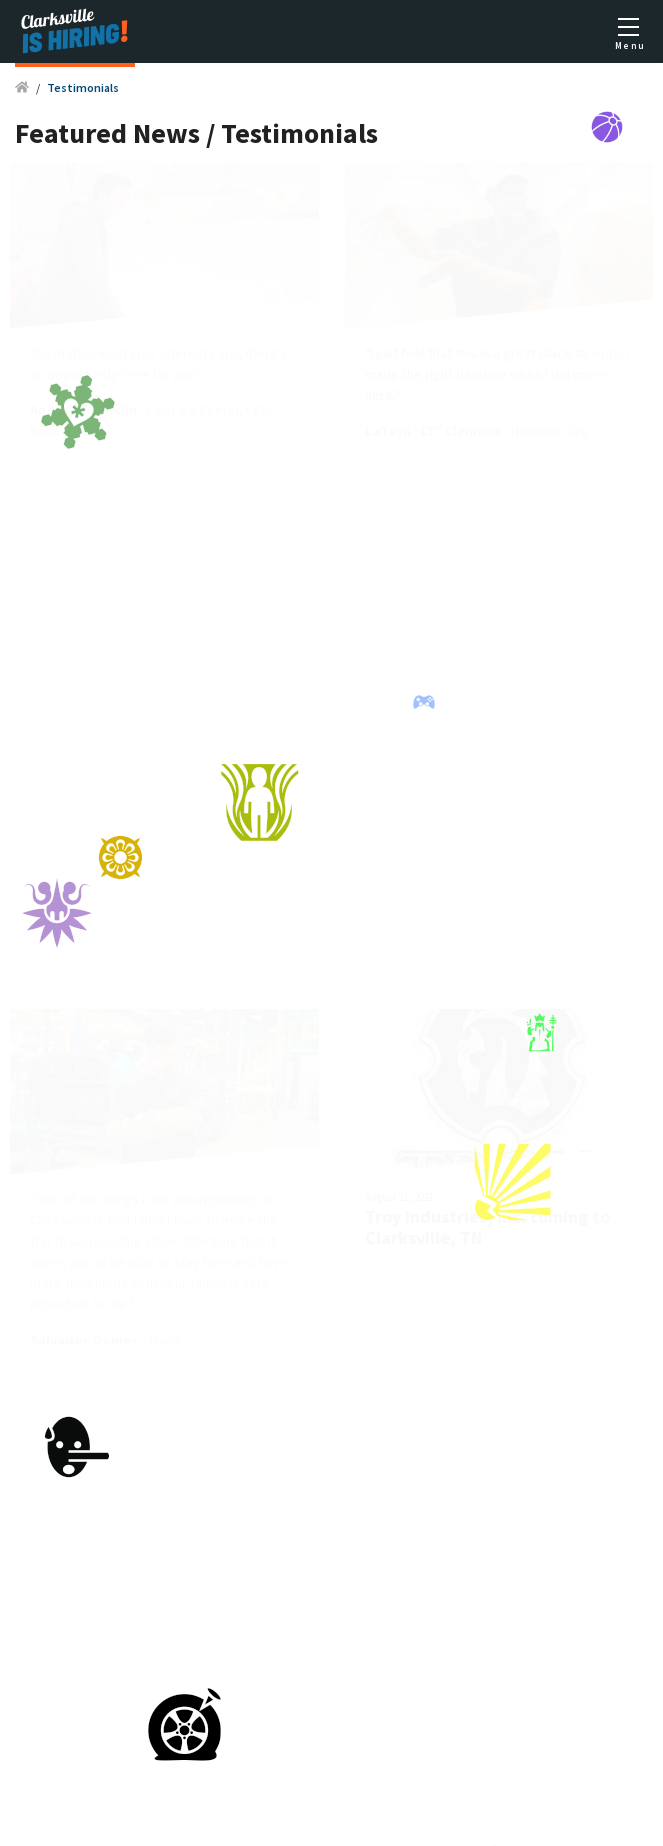 The image size is (663, 1846). Describe the element at coordinates (607, 127) in the screenshot. I see `access beach or summer-themed games` at that location.